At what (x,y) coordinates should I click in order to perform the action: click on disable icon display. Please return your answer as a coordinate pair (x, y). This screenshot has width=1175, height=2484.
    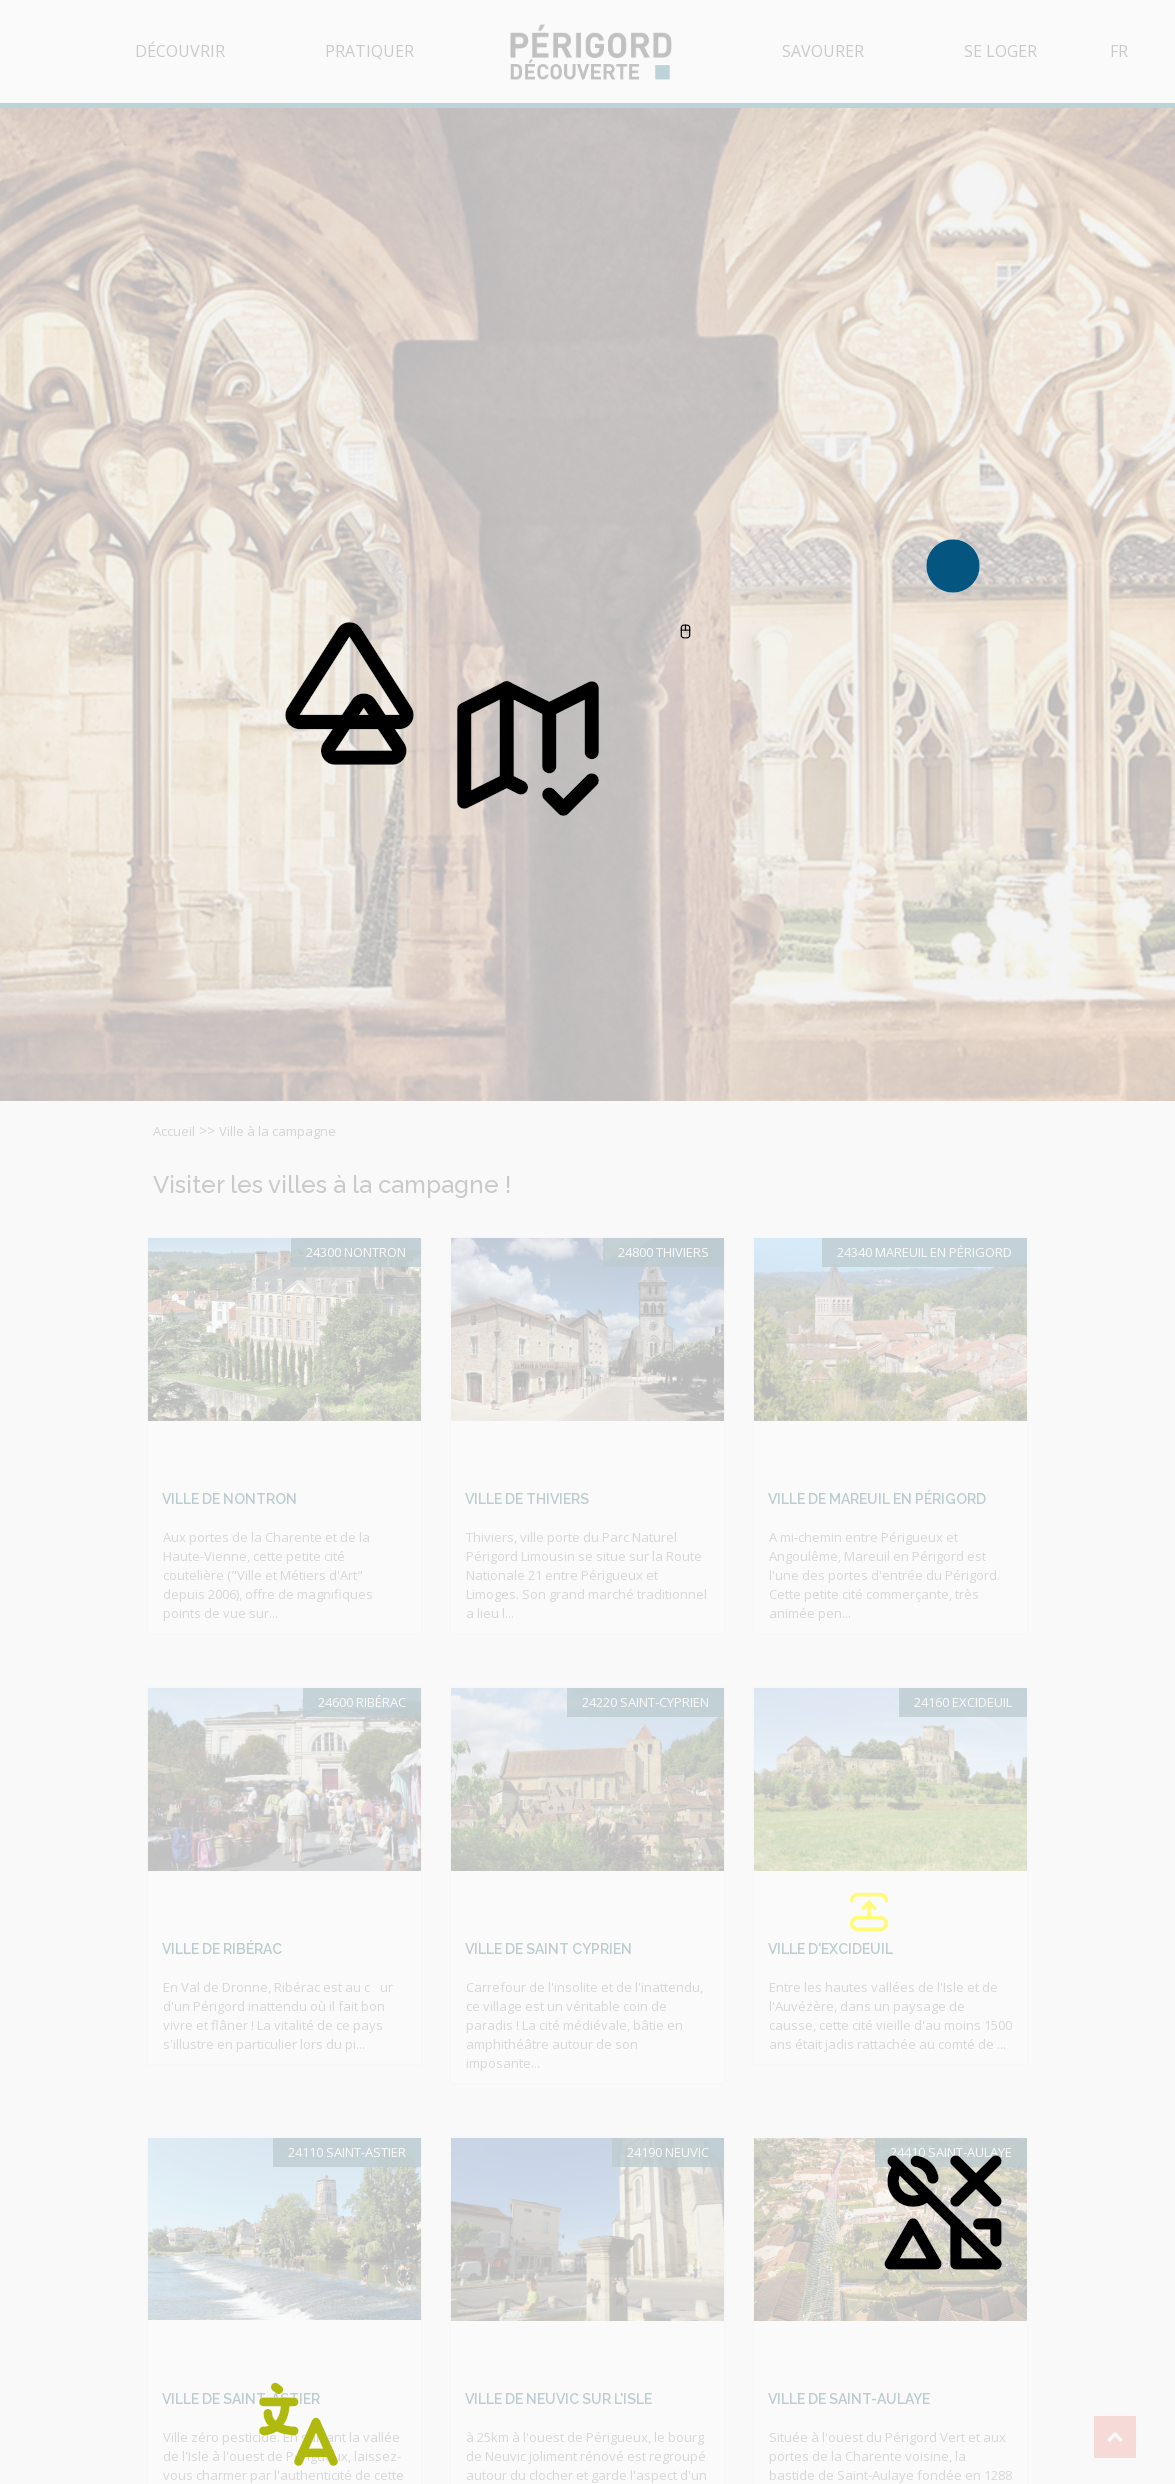
    Looking at the image, I should click on (944, 2212).